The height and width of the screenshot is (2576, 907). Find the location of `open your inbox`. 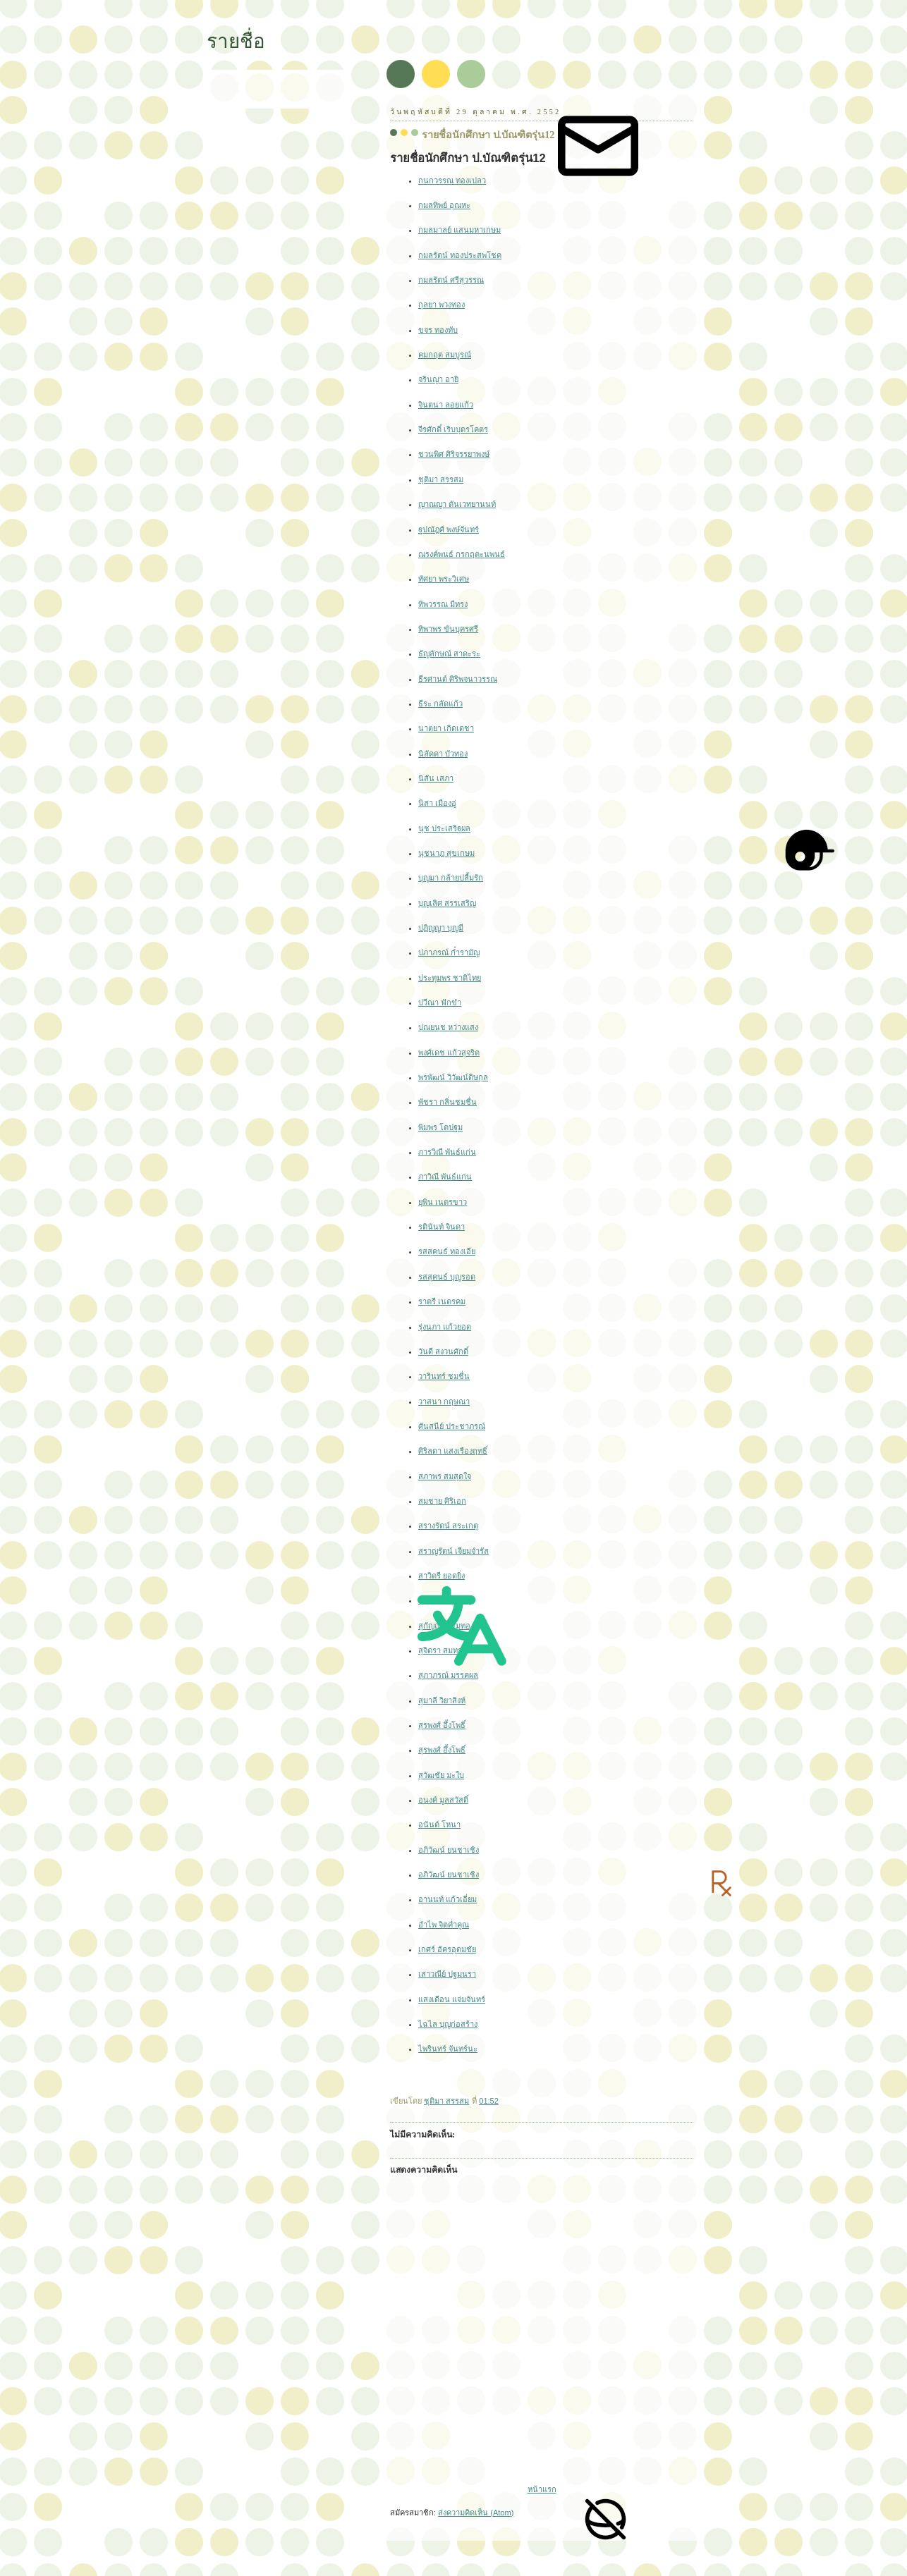

open your inbox is located at coordinates (598, 146).